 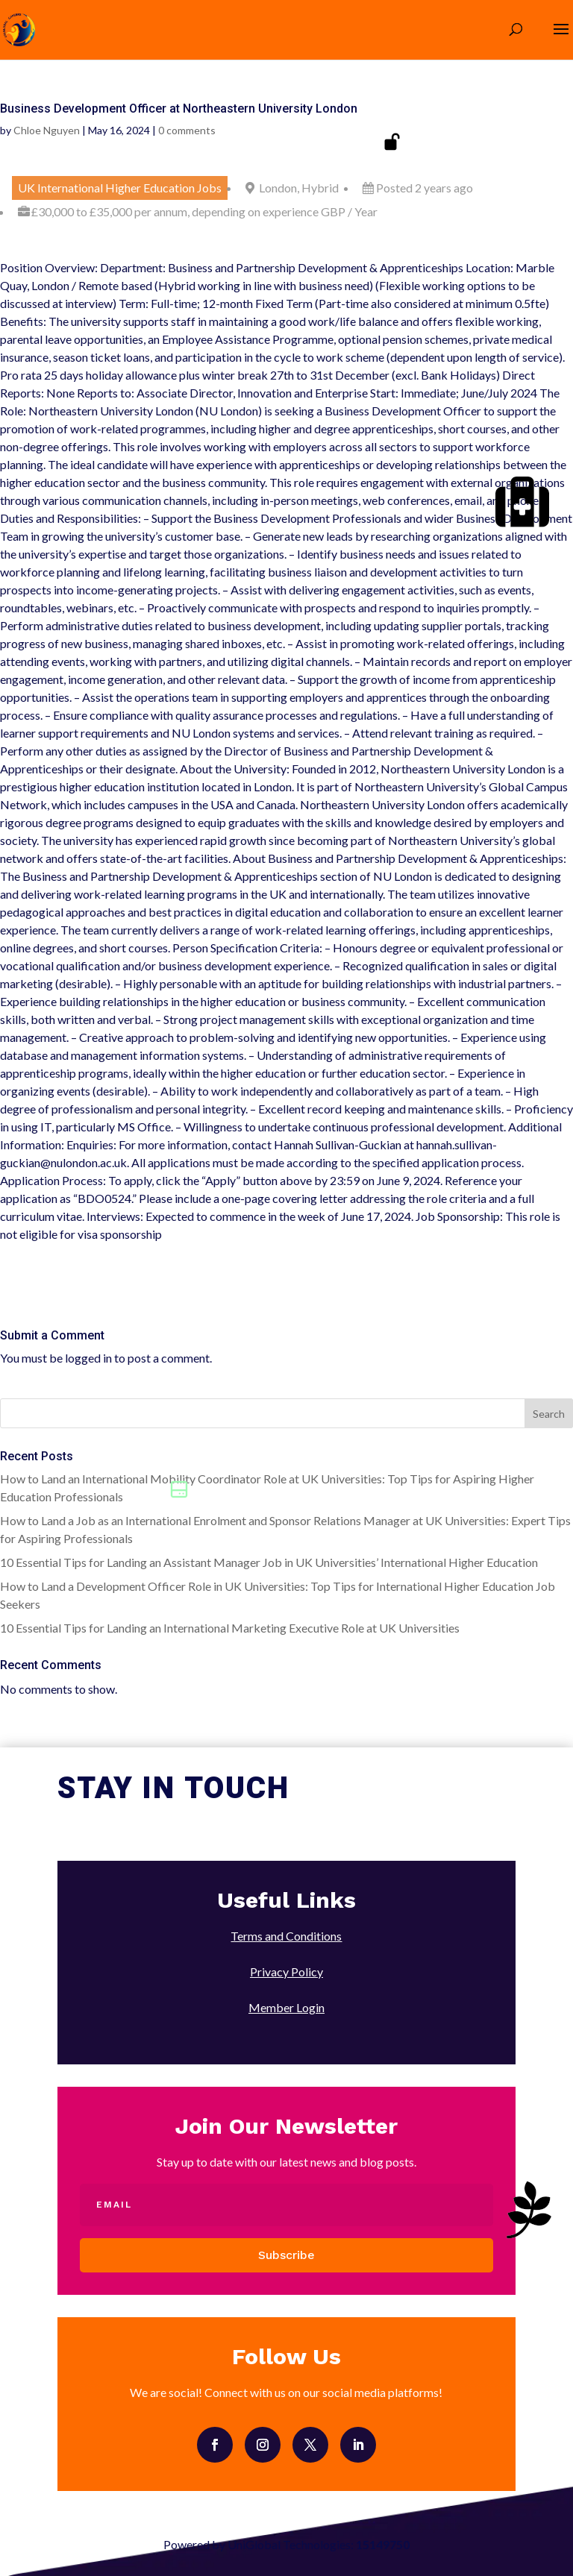 What do you see at coordinates (390, 142) in the screenshot?
I see `unlock or access secured content` at bounding box center [390, 142].